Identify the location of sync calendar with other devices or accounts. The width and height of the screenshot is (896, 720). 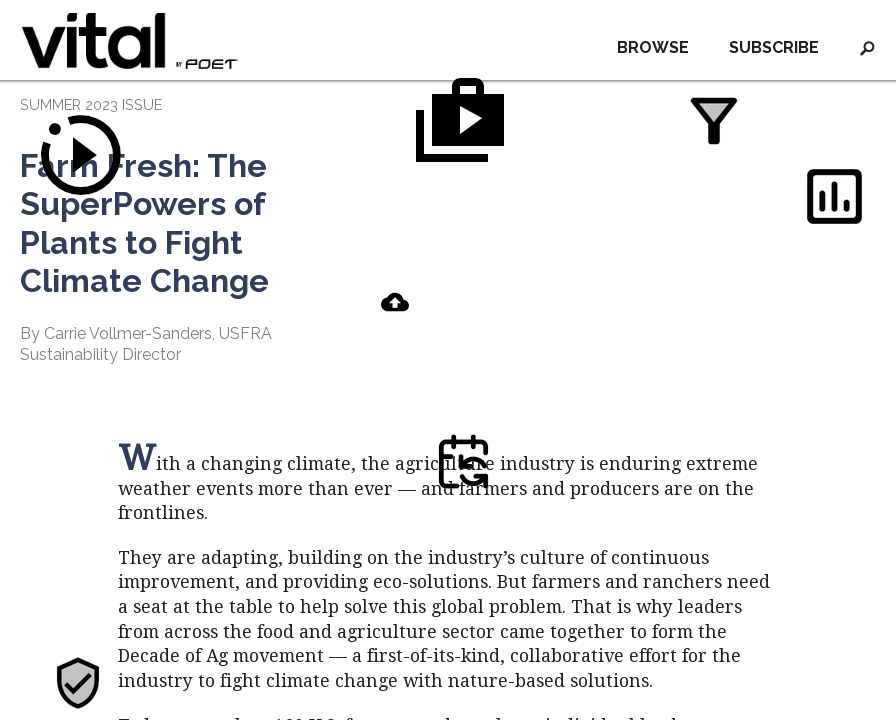
(463, 461).